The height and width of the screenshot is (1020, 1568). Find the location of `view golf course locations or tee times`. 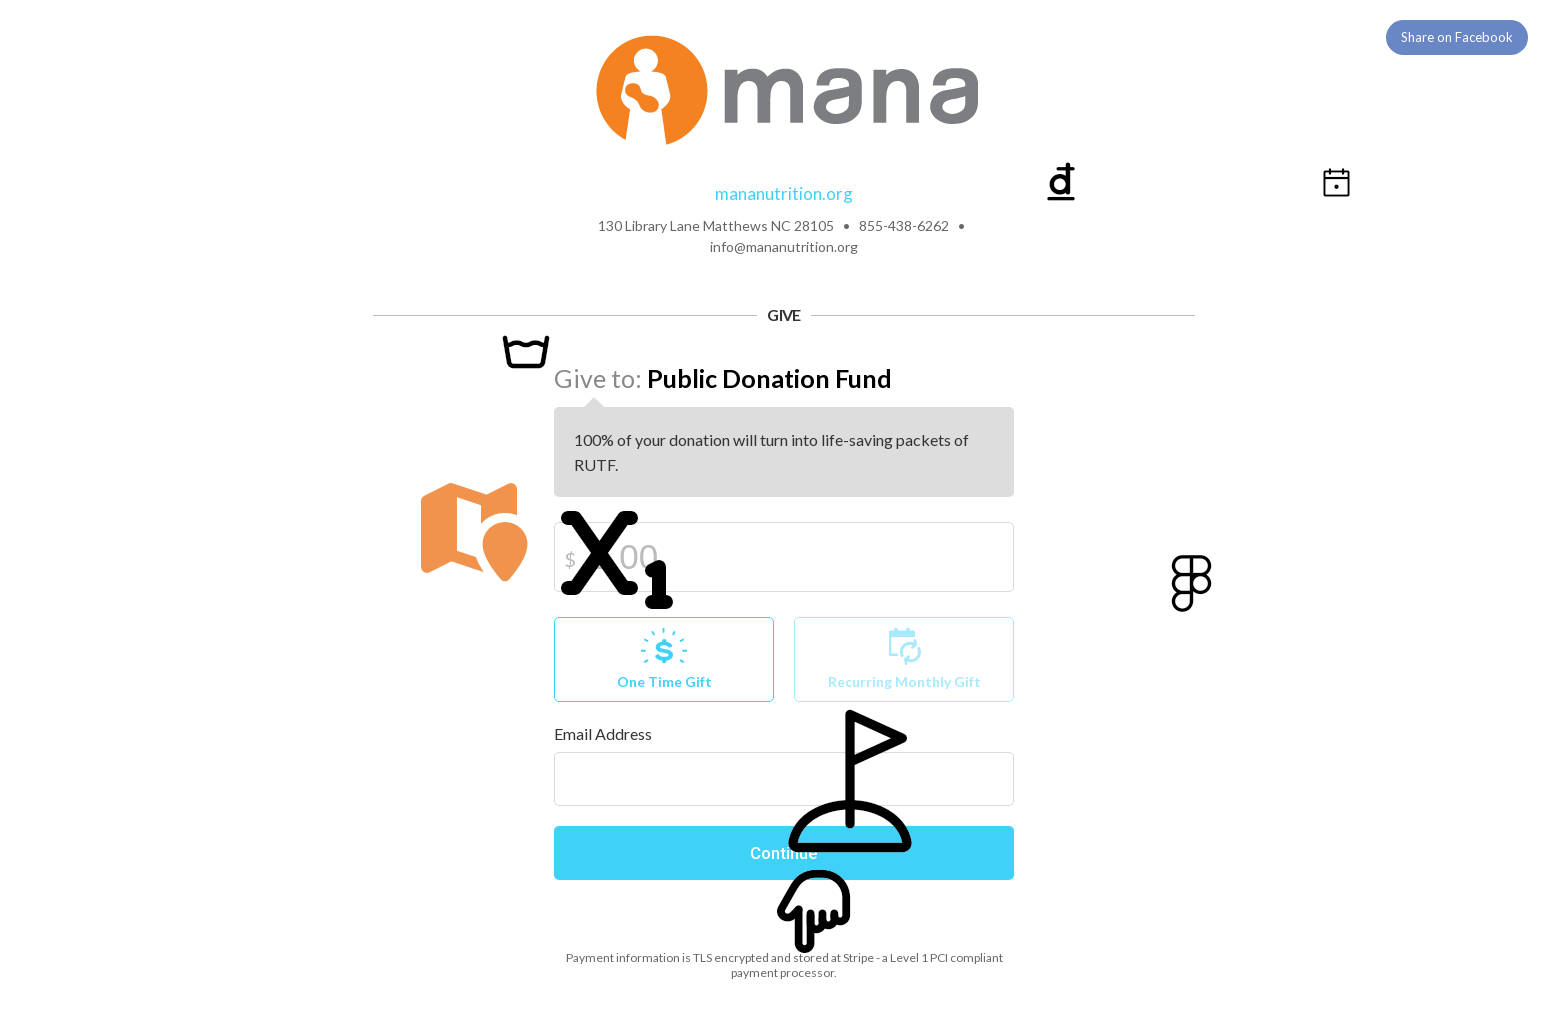

view golf course locations or tee times is located at coordinates (850, 781).